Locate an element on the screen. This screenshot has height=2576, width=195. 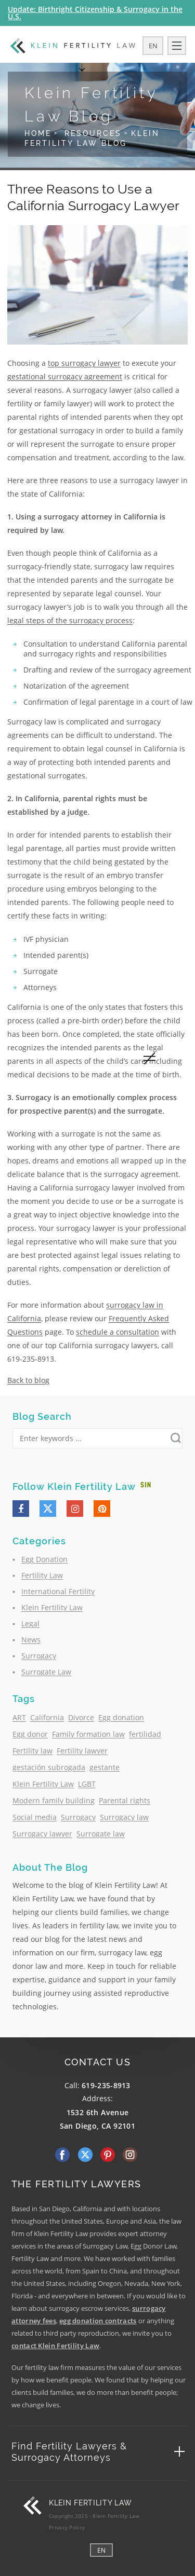
access sine function in calculator is located at coordinates (146, 1485).